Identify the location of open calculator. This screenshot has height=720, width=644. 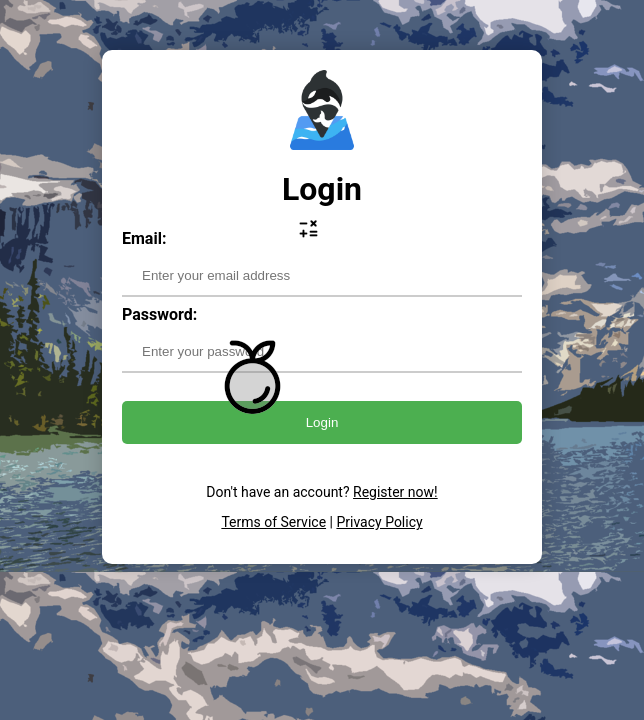
(308, 228).